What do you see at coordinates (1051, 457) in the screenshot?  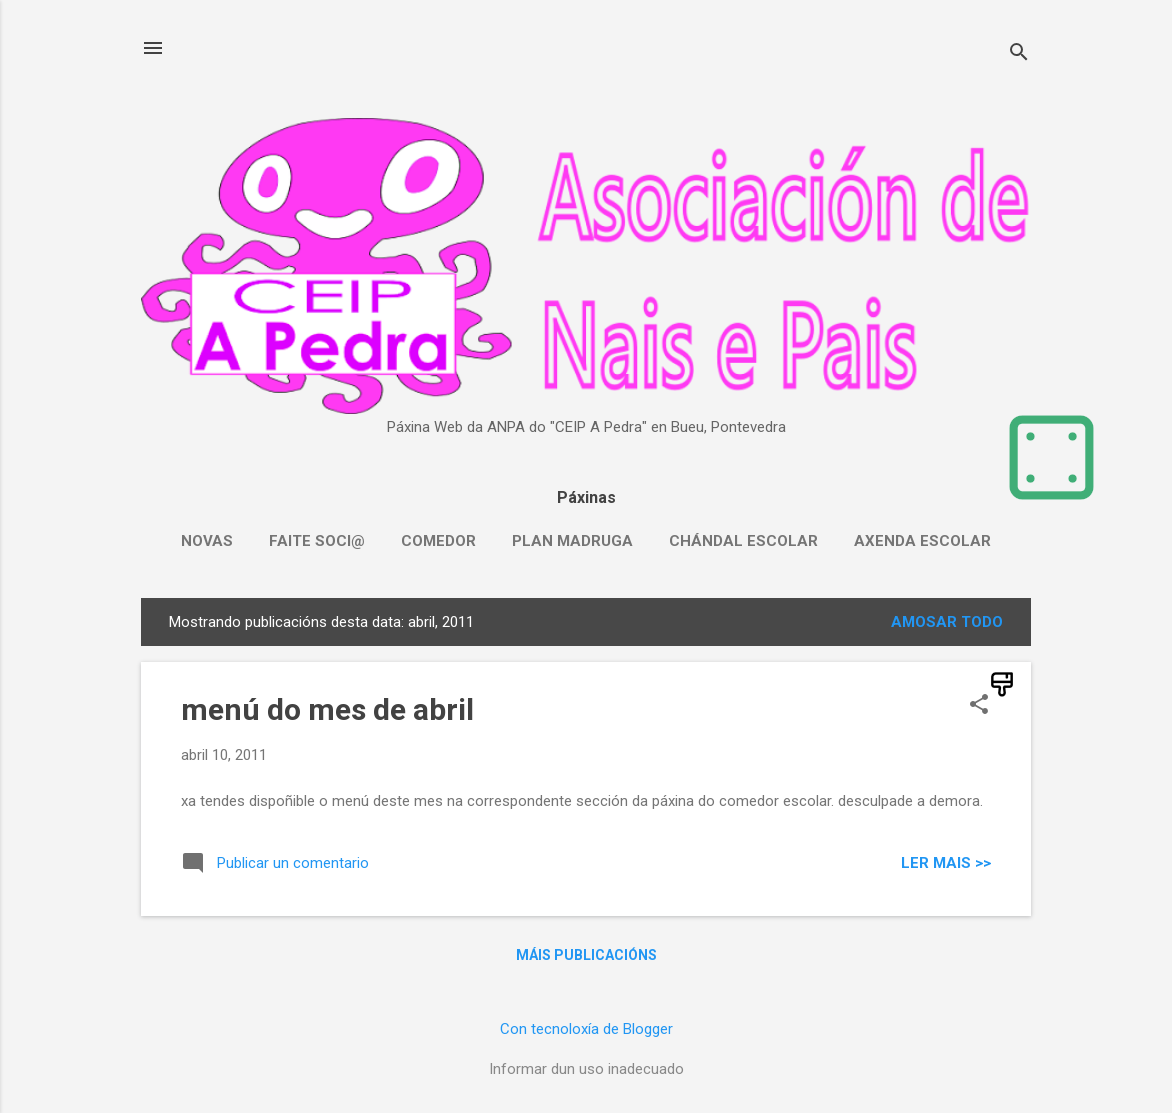 I see `open inspection panel or diagnostic view` at bounding box center [1051, 457].